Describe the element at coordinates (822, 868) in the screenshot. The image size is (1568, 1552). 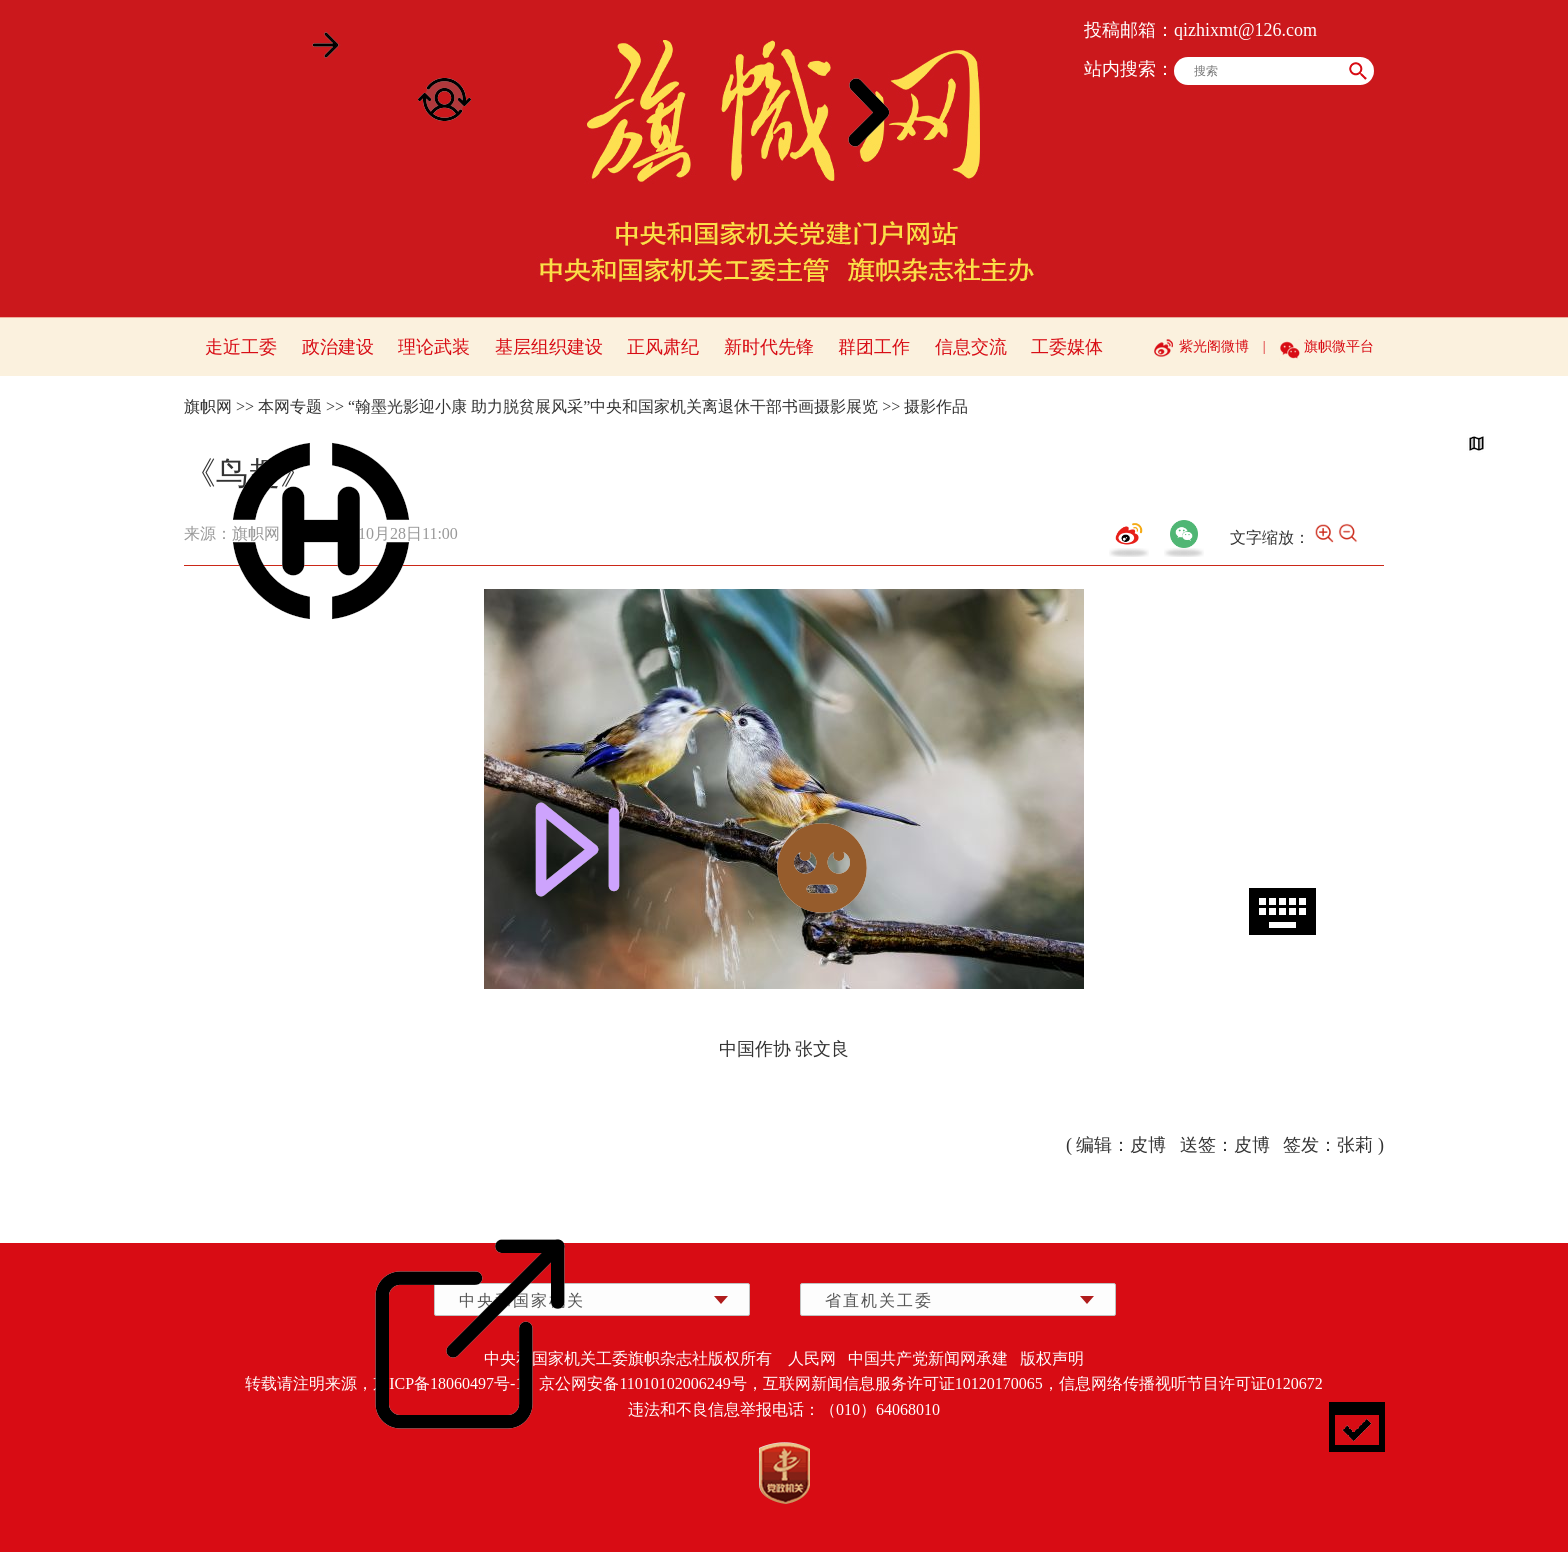
I see `express annoyance or disinterest in a reaction` at that location.